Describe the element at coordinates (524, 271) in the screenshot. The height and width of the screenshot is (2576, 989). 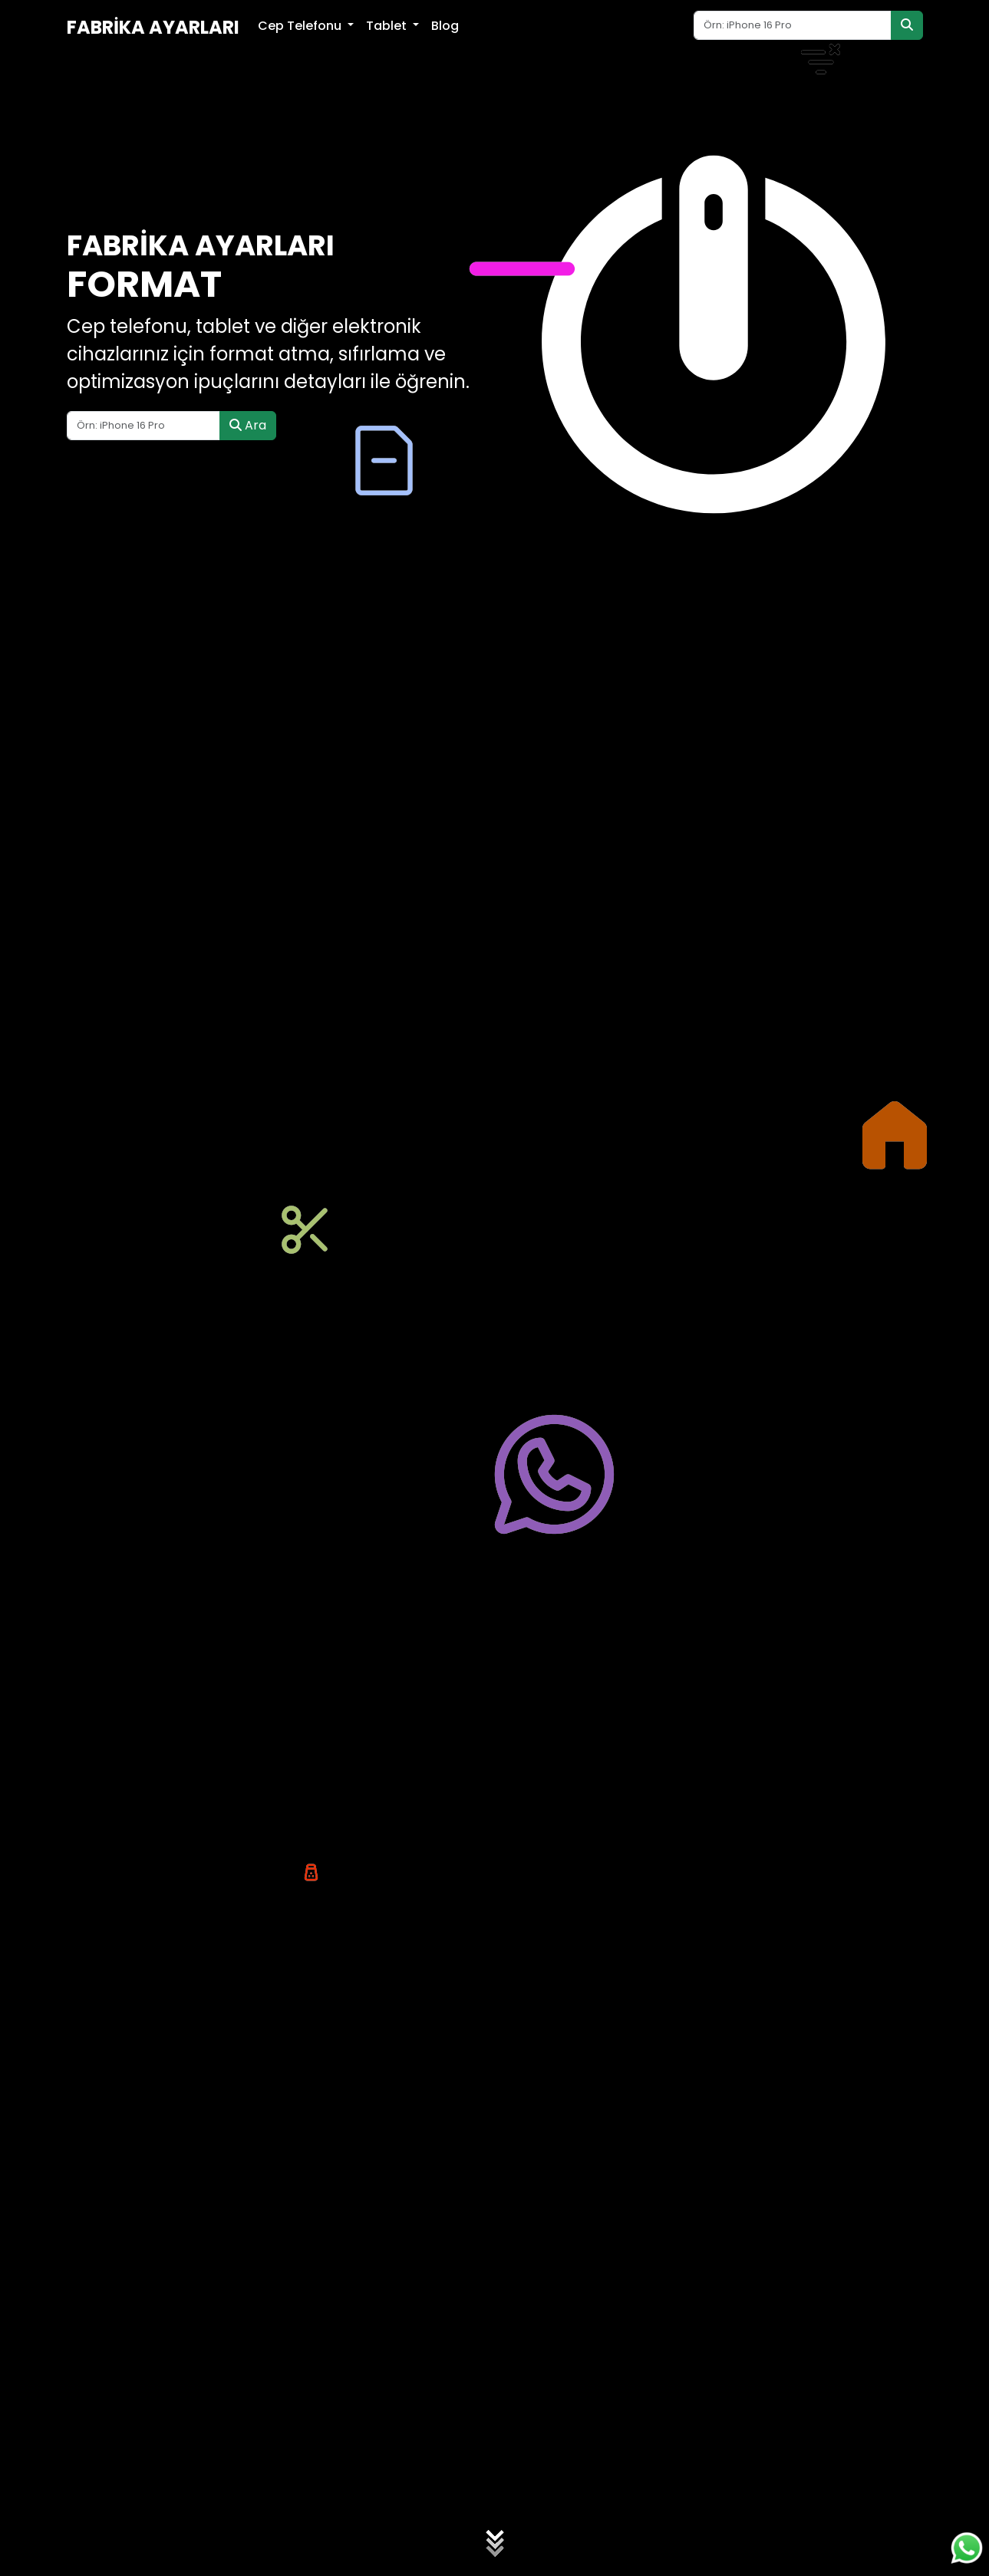
I see `collapse or minimize a section` at that location.